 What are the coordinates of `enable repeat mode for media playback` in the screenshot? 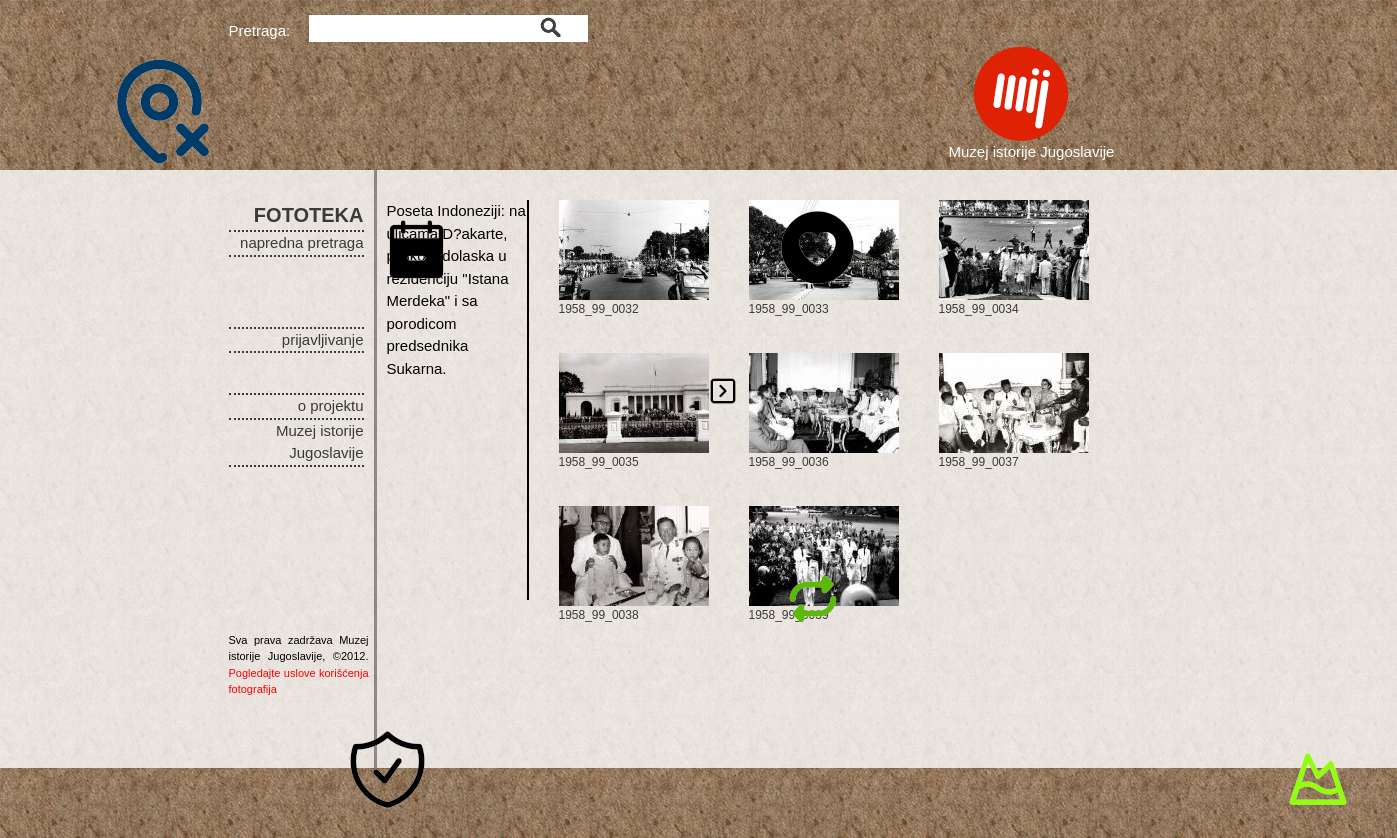 It's located at (813, 599).